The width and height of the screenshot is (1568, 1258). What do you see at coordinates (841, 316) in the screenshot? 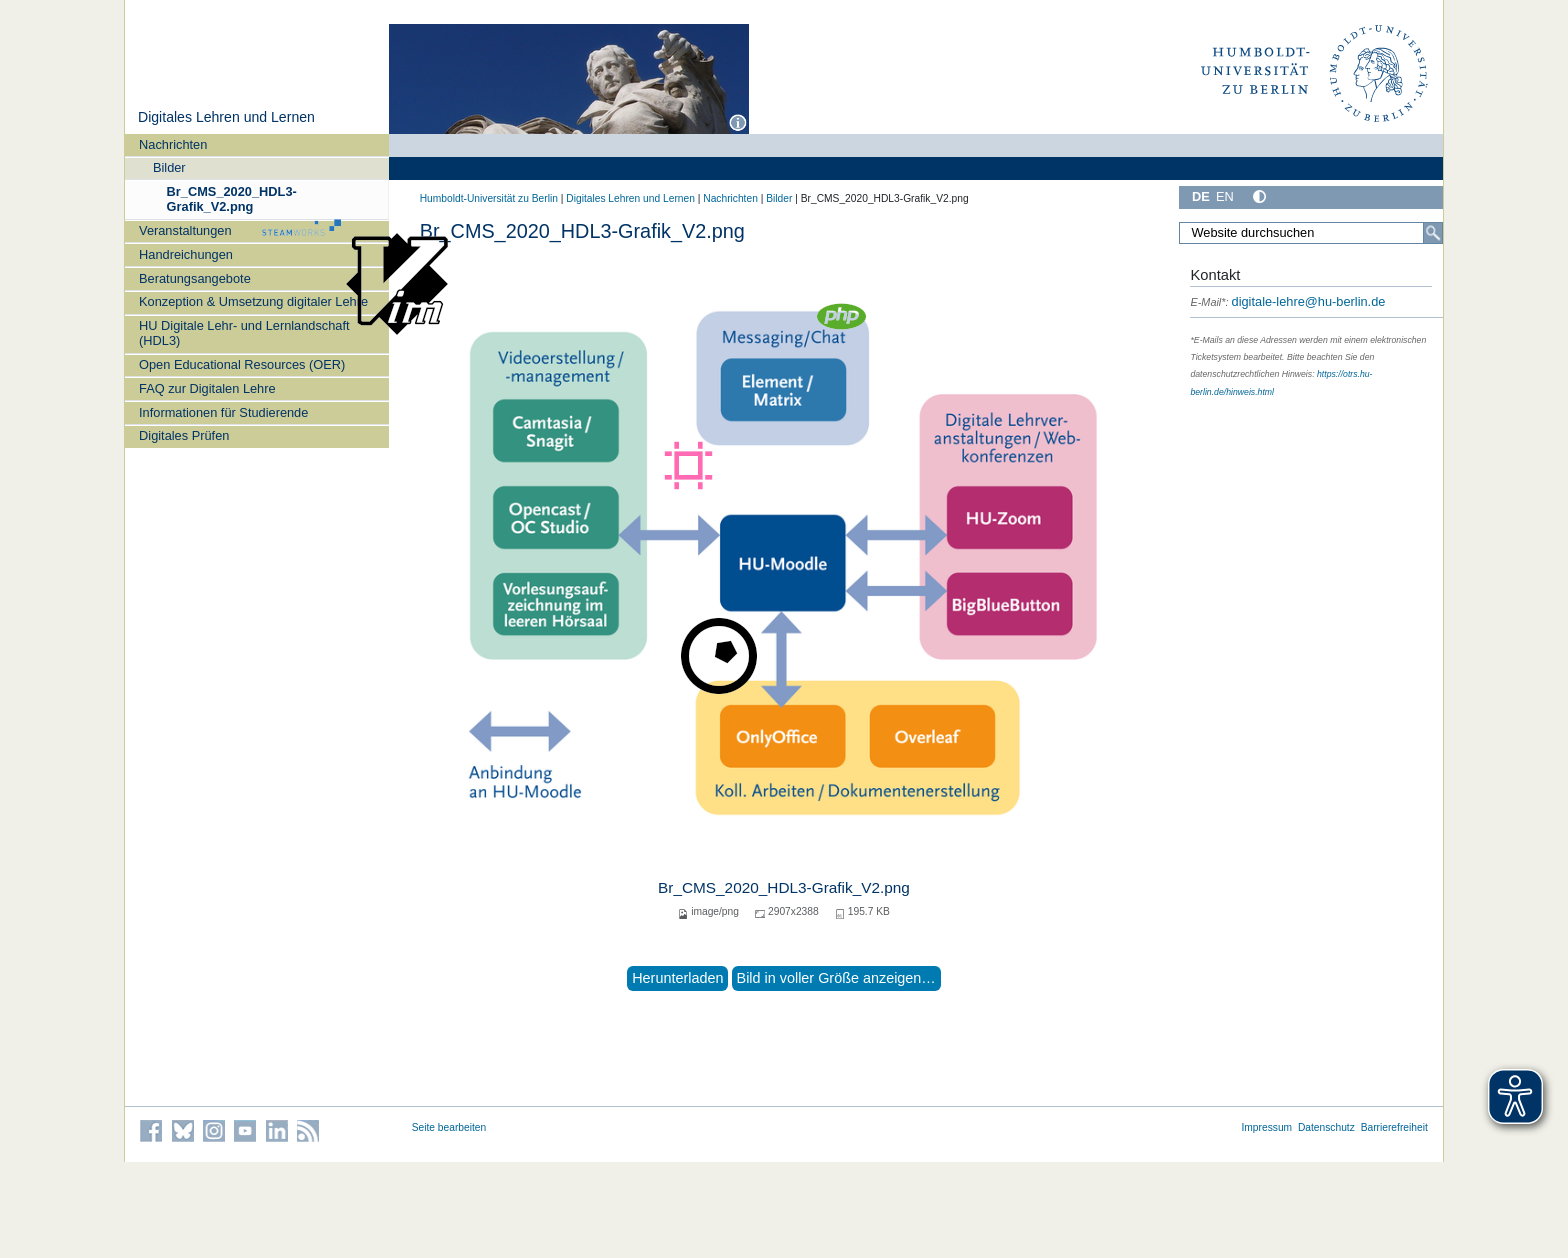
I see `php programming language logo` at bounding box center [841, 316].